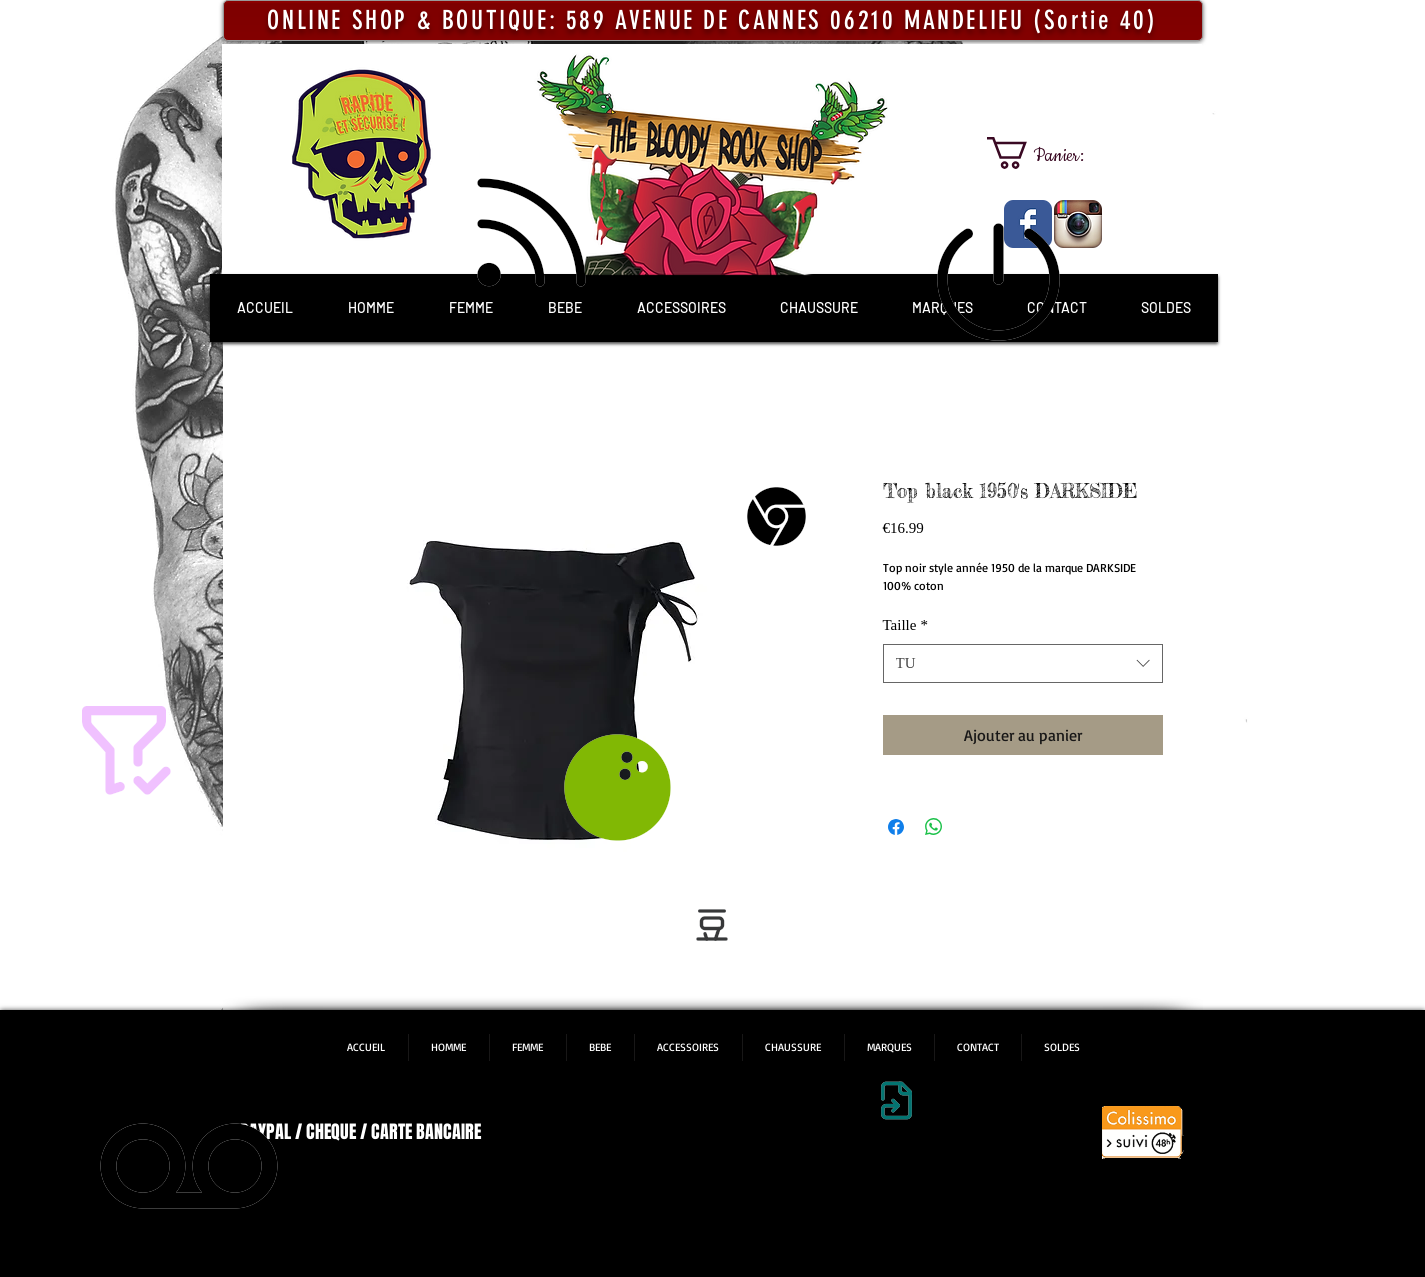 This screenshot has width=1425, height=1277. What do you see at coordinates (527, 234) in the screenshot?
I see `subscribe to RSS feed` at bounding box center [527, 234].